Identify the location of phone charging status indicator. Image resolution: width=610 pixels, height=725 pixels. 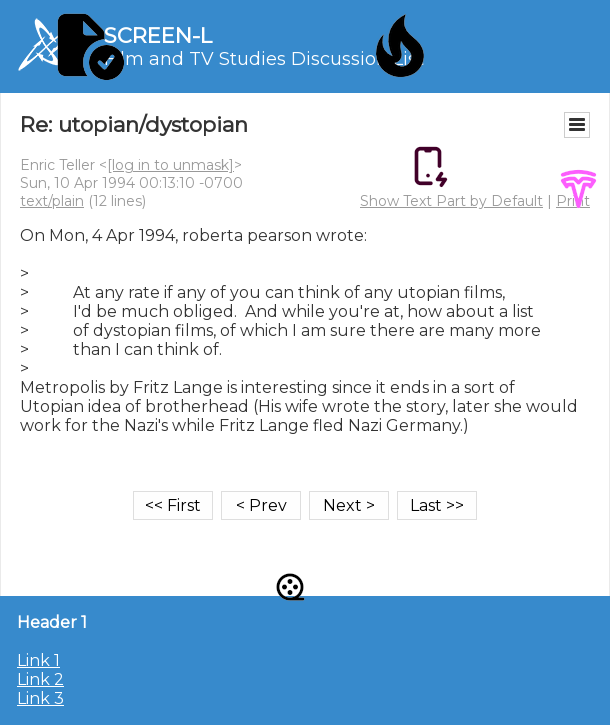
(428, 166).